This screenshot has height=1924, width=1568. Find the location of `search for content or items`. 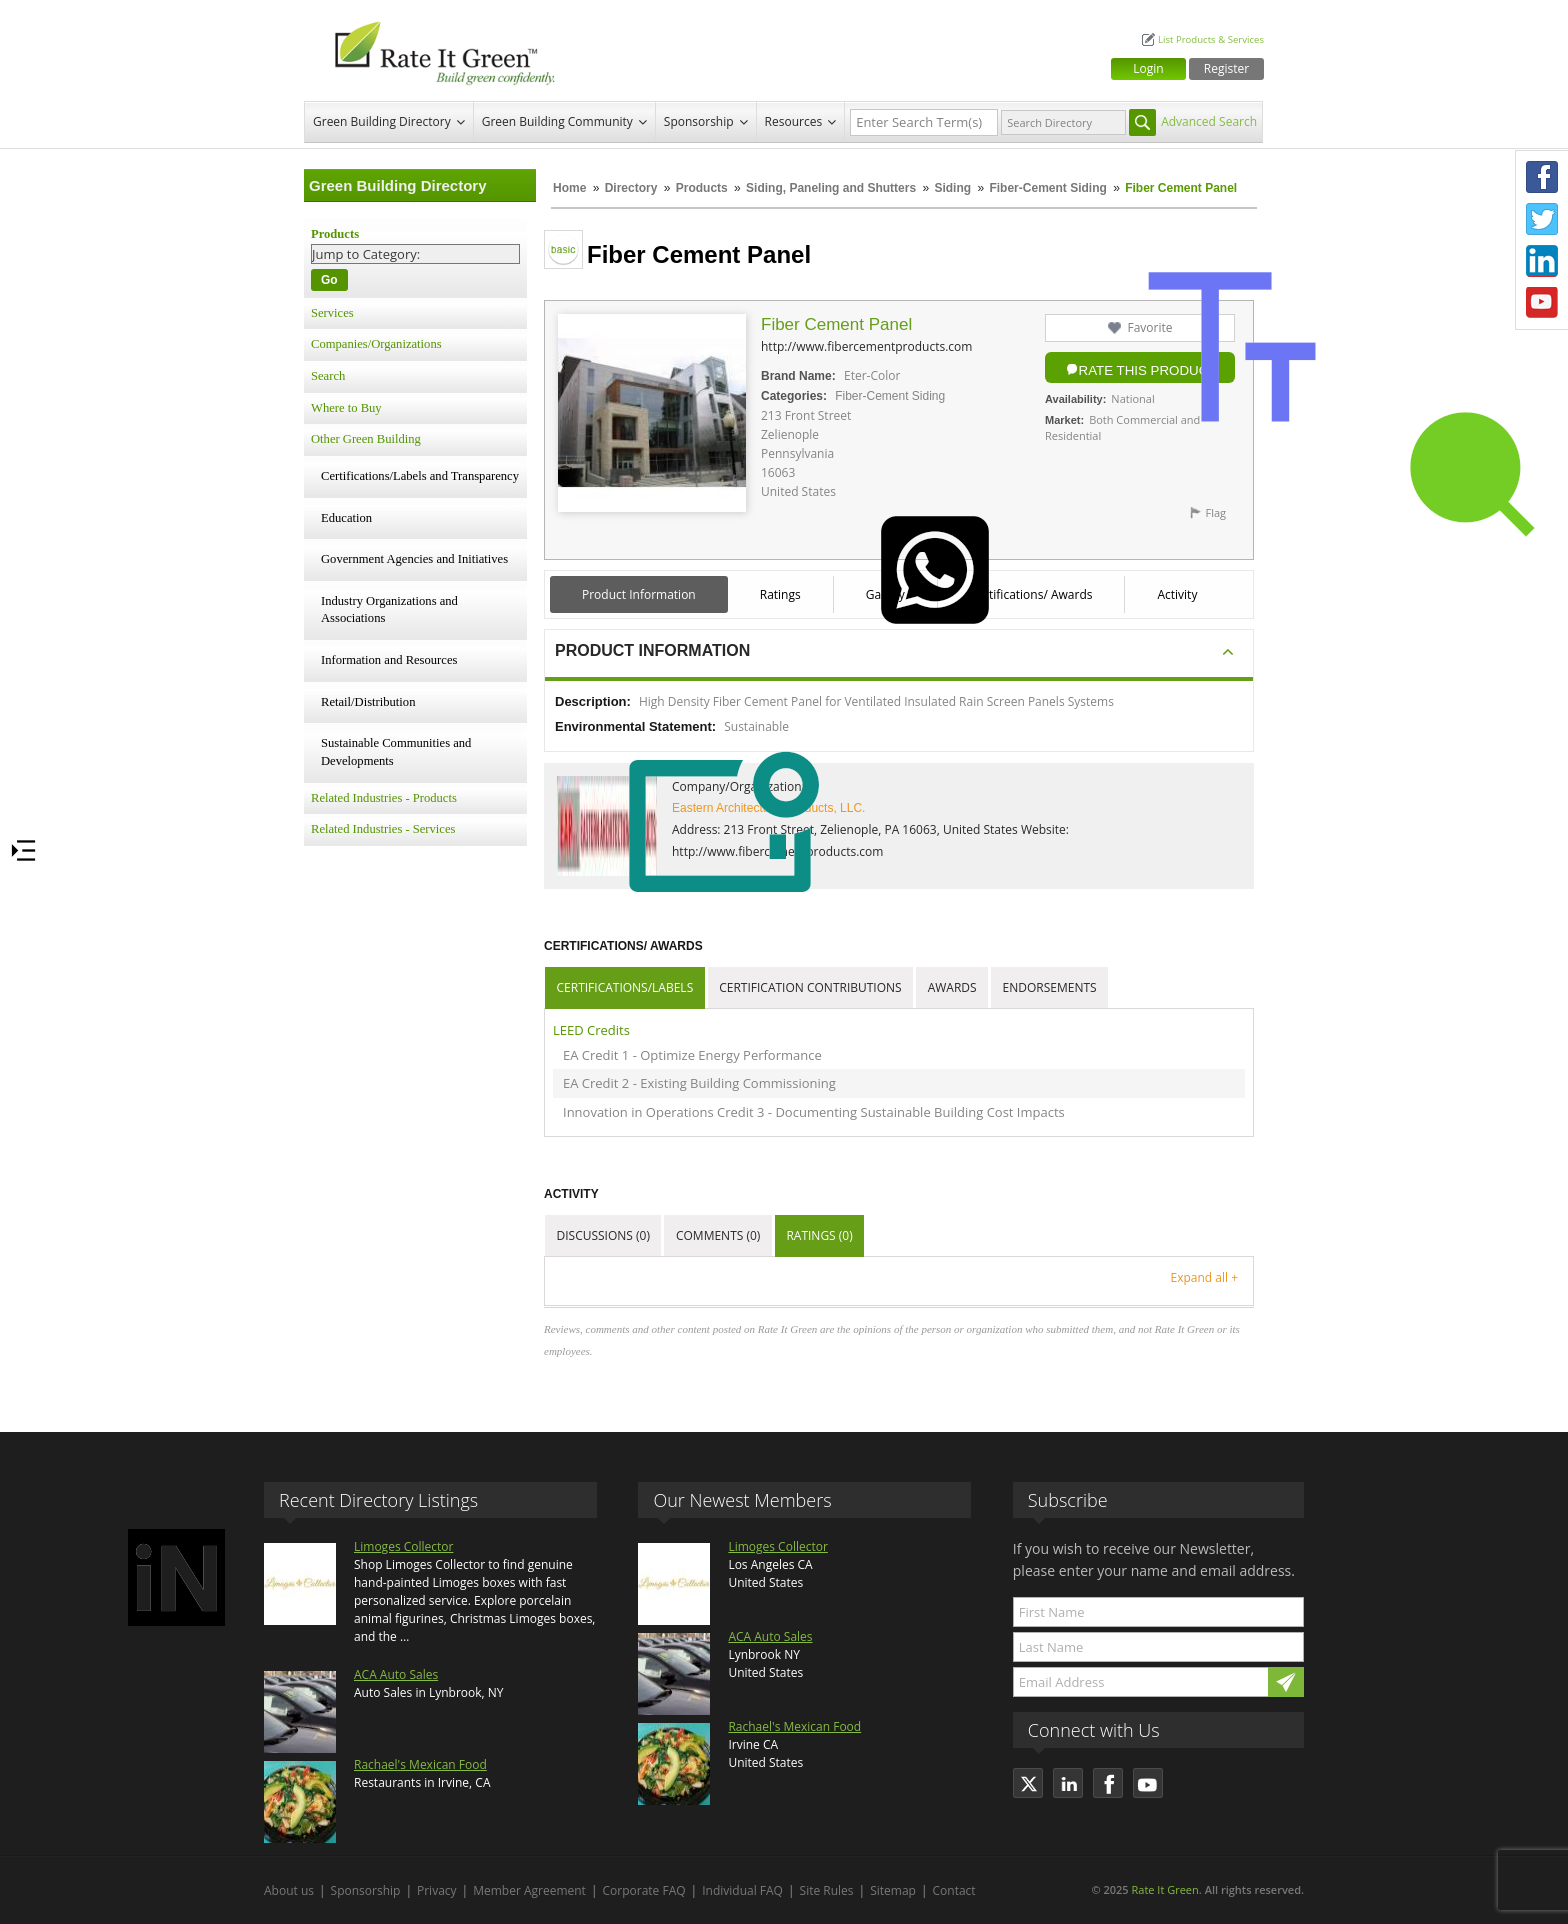

search for content or items is located at coordinates (1471, 473).